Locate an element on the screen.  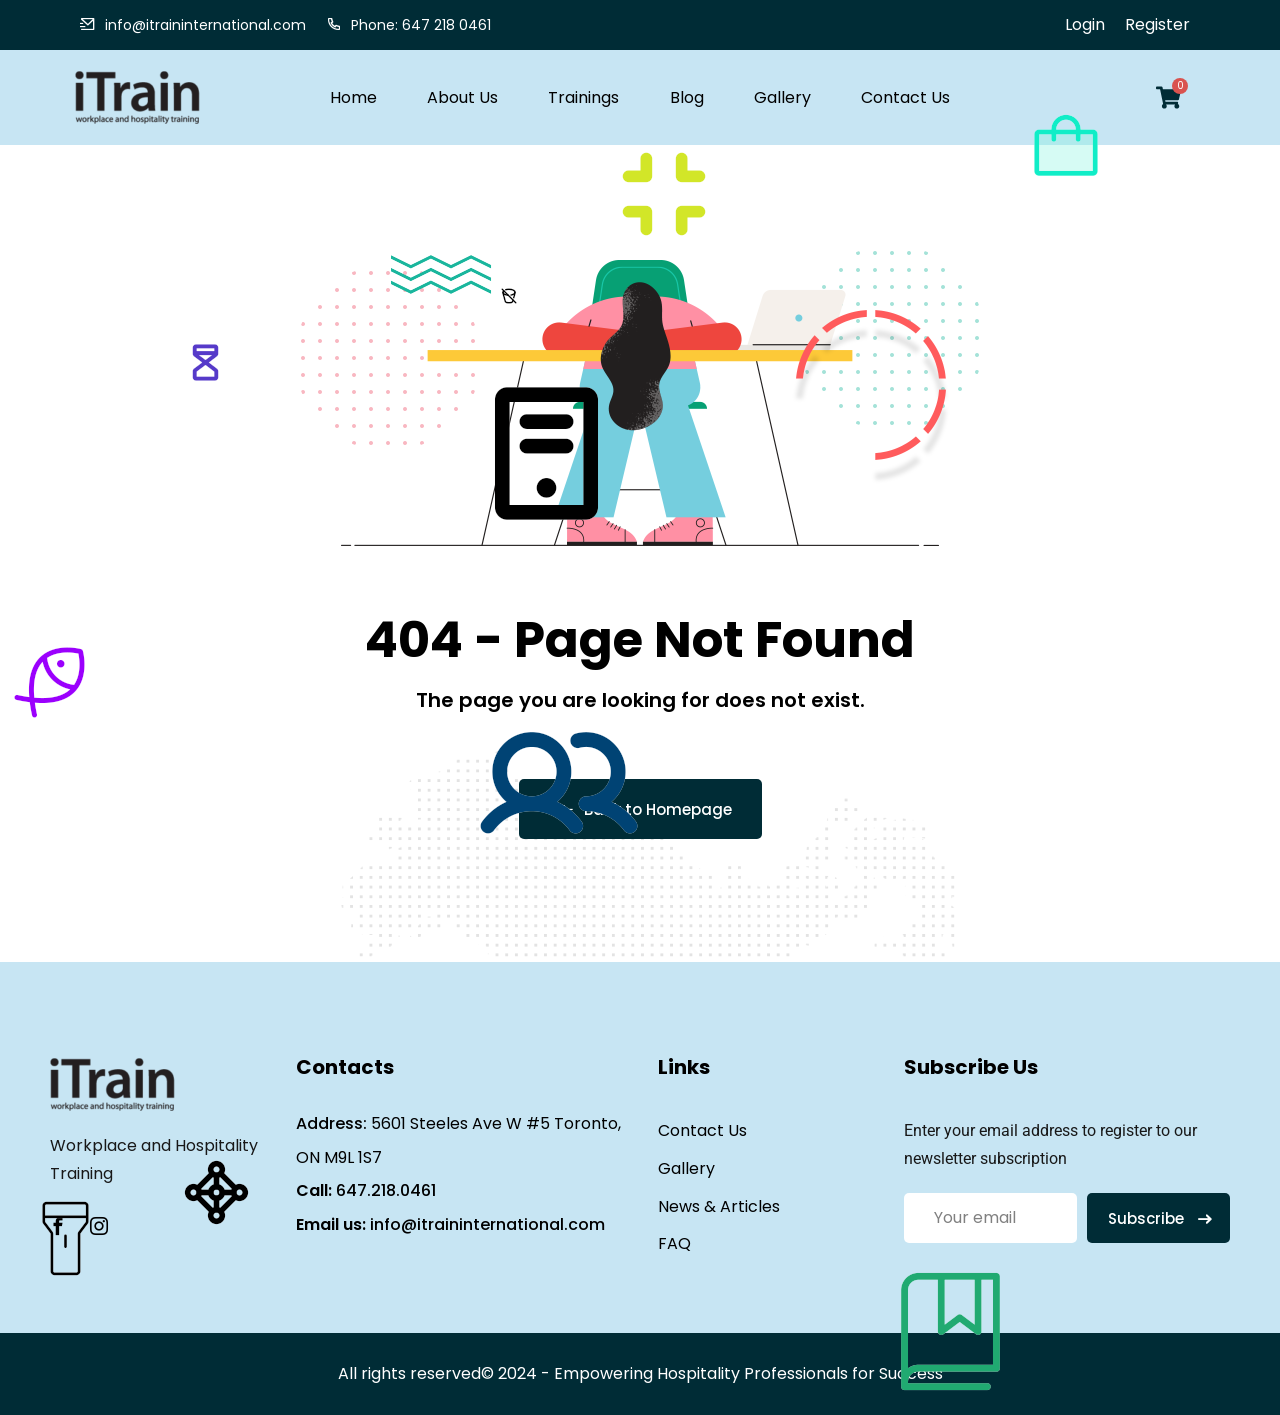
access fishing or marine-related features is located at coordinates (52, 680).